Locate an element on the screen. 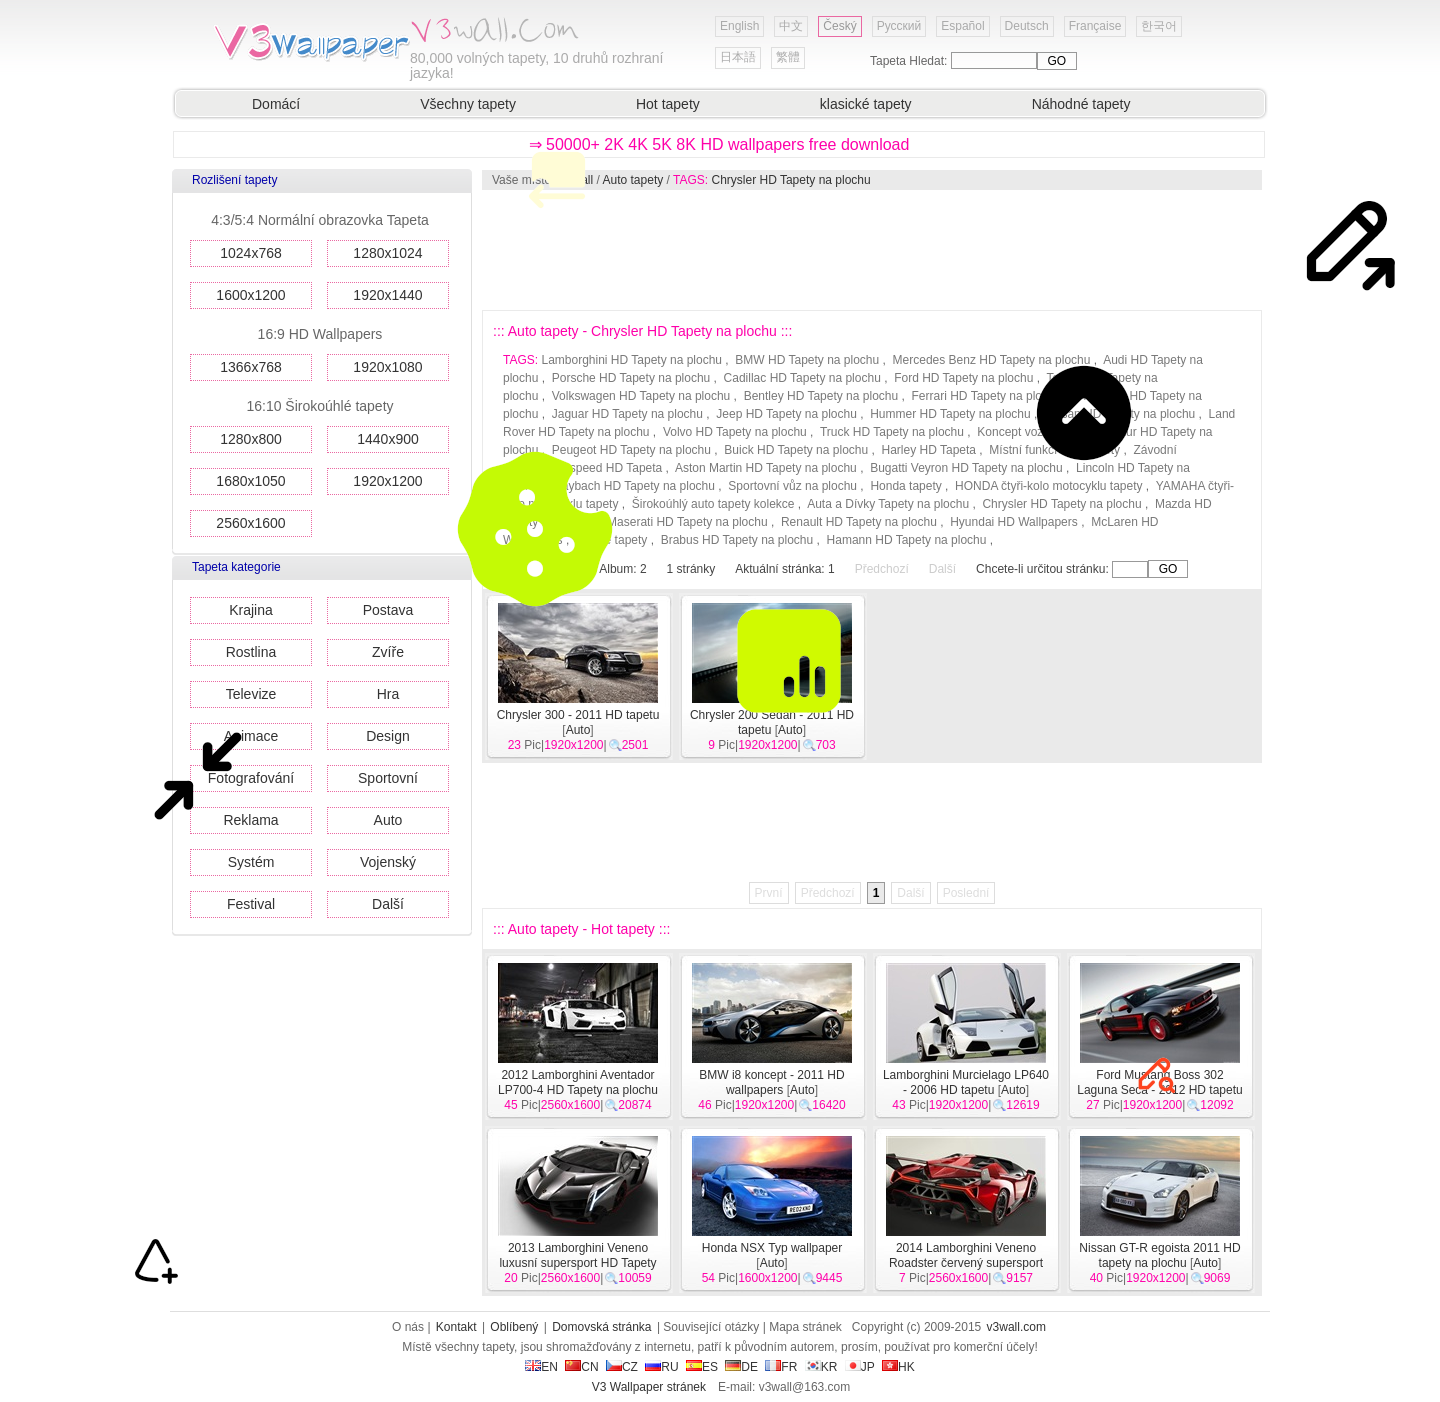 Image resolution: width=1440 pixels, height=1402 pixels. add a new cone or marker is located at coordinates (155, 1261).